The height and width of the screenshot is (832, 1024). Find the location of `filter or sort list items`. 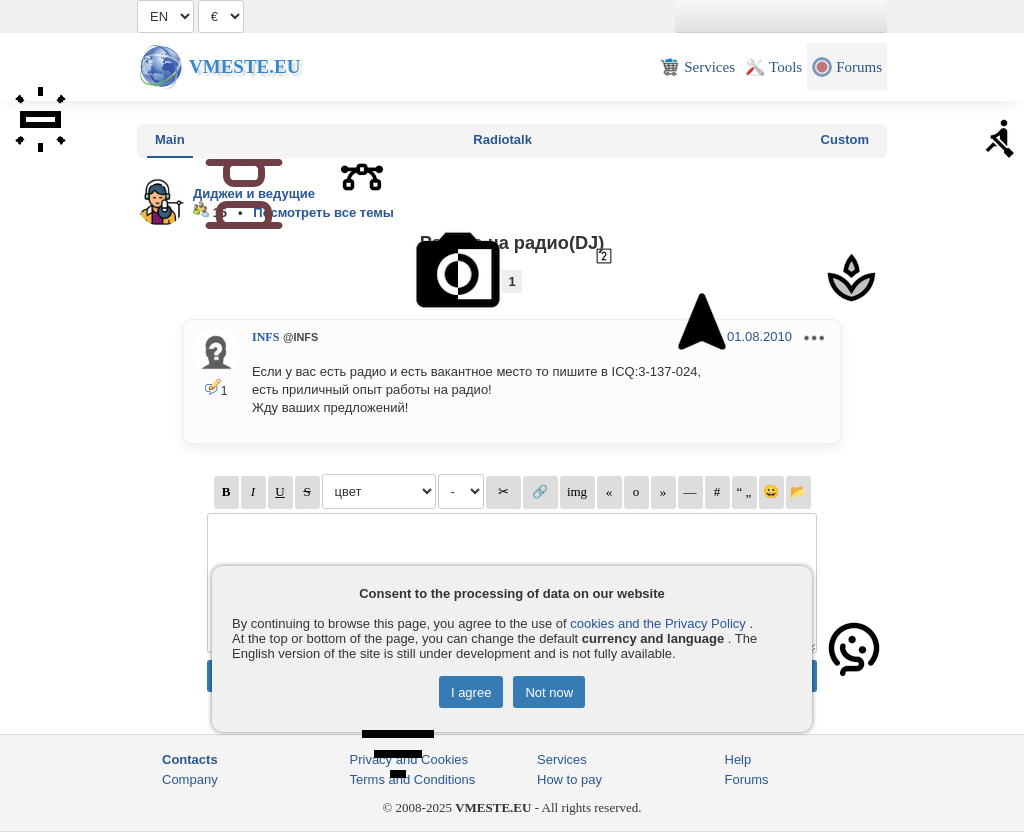

filter or sort list items is located at coordinates (398, 754).